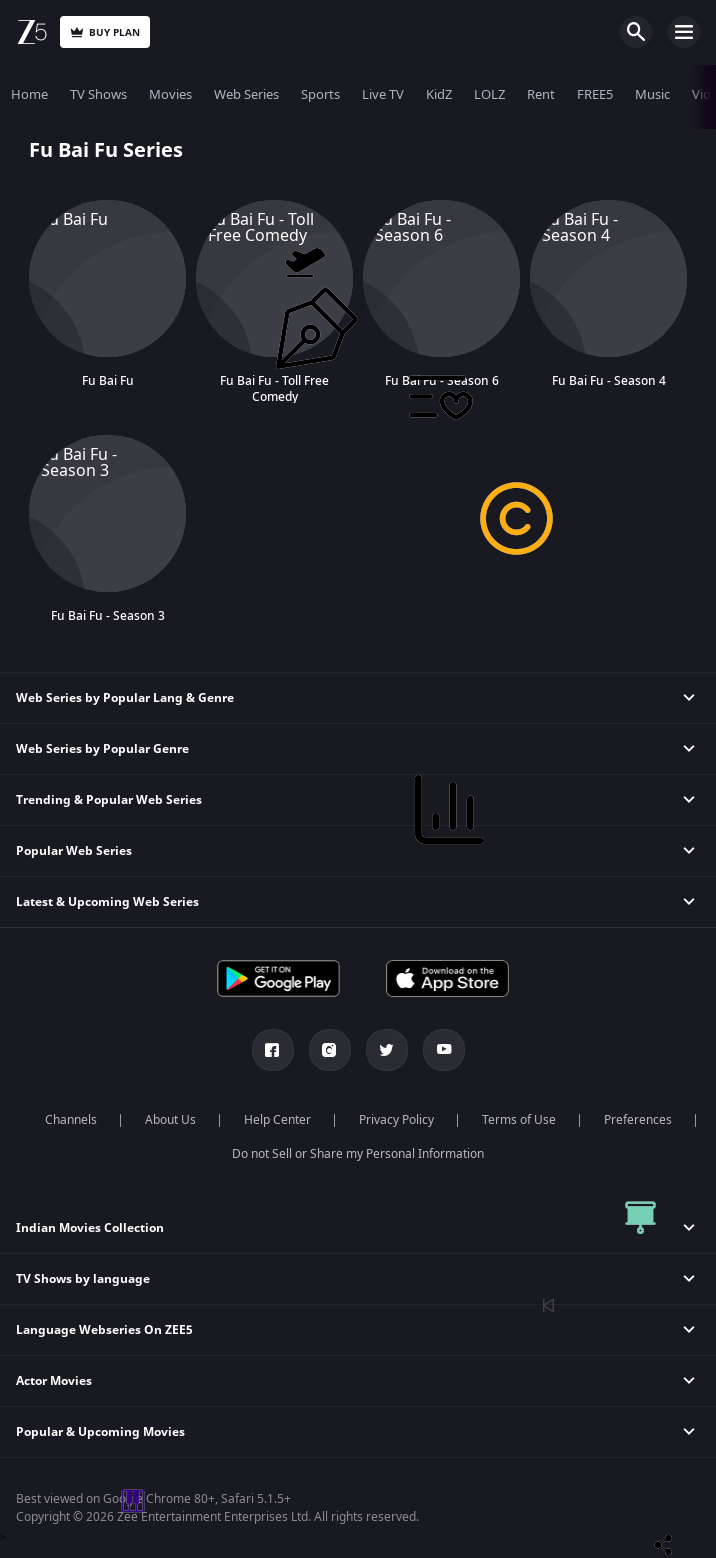 This screenshot has width=716, height=1558. Describe the element at coordinates (449, 809) in the screenshot. I see `view analytics or statistics` at that location.